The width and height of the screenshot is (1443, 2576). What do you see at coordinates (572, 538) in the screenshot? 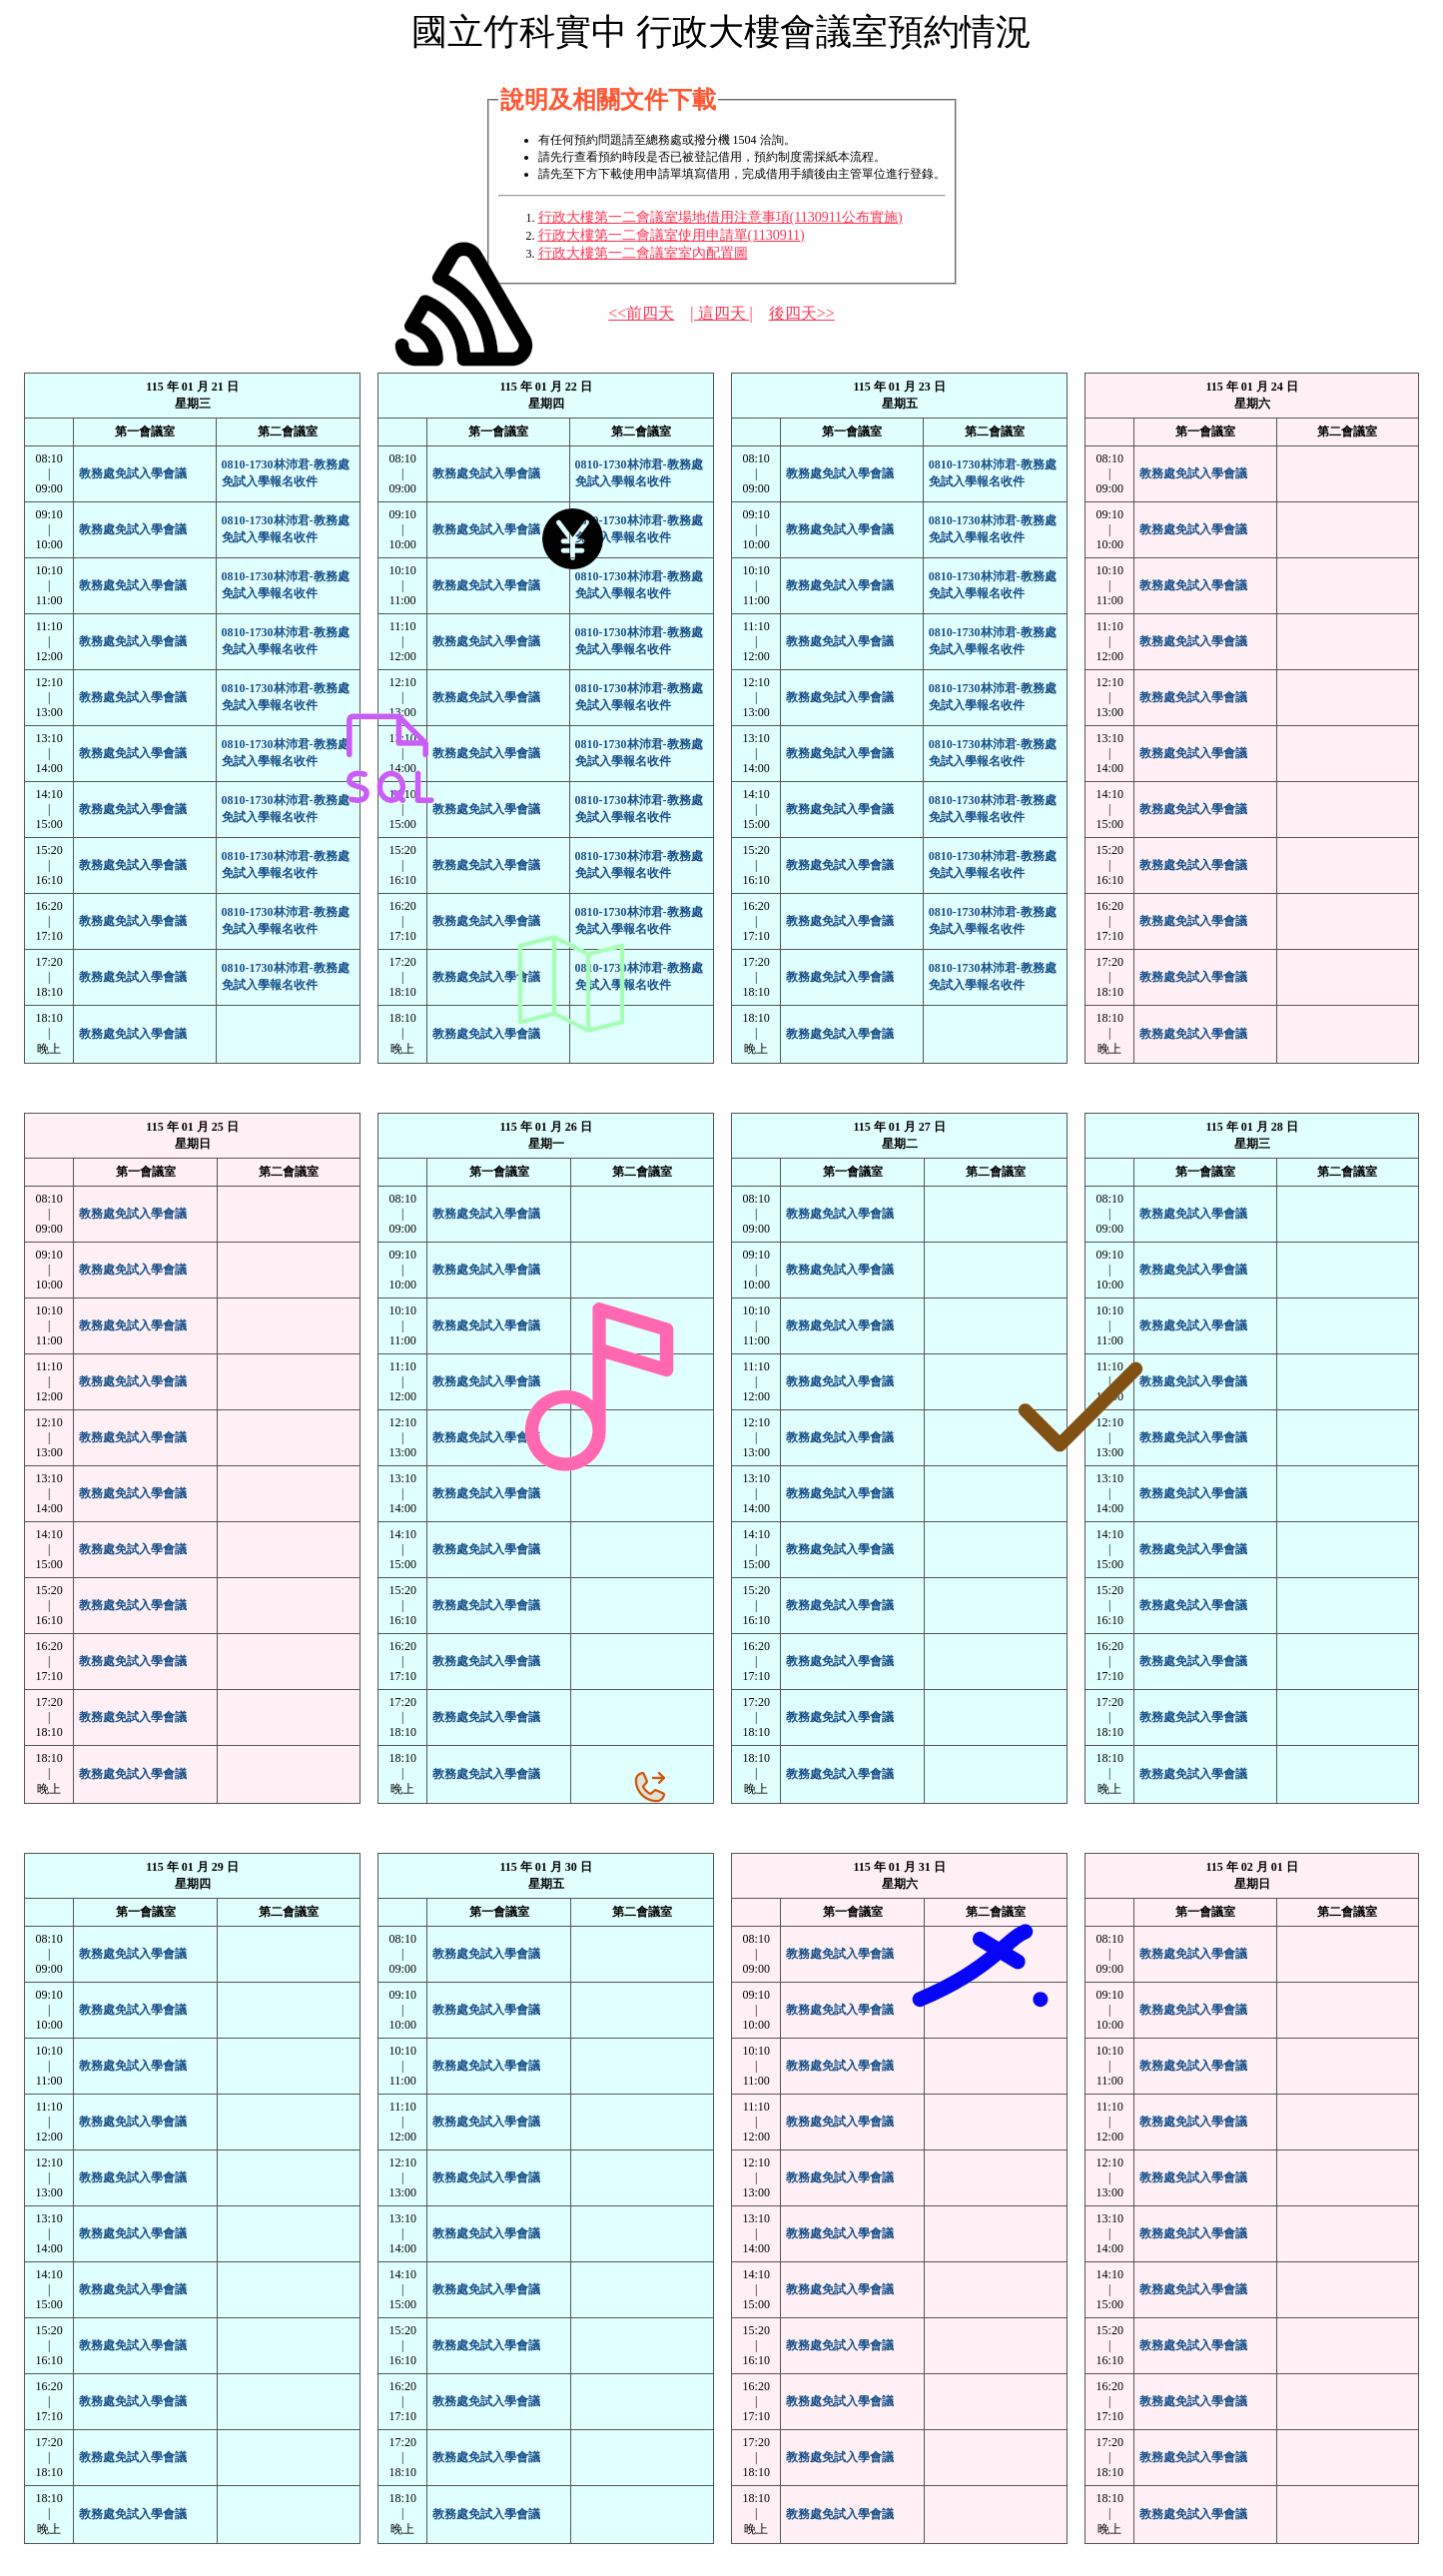
I see `view or select Japanese yen currency` at bounding box center [572, 538].